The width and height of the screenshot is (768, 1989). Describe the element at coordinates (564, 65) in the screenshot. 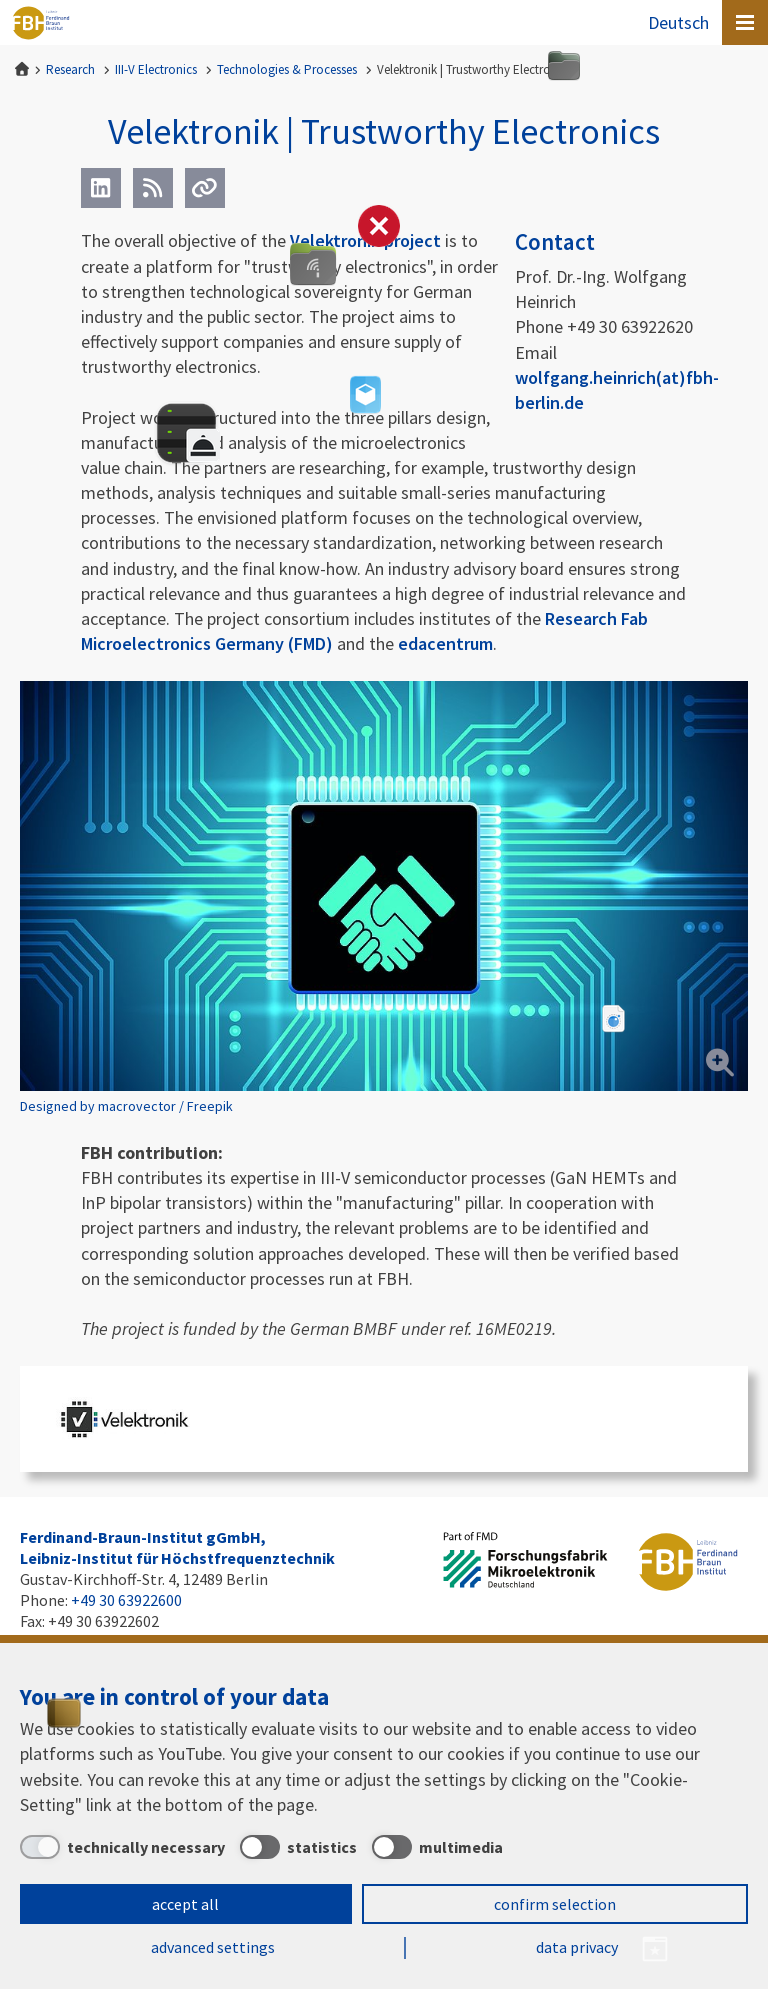

I see `indicates a valid drop target for dragging files` at that location.